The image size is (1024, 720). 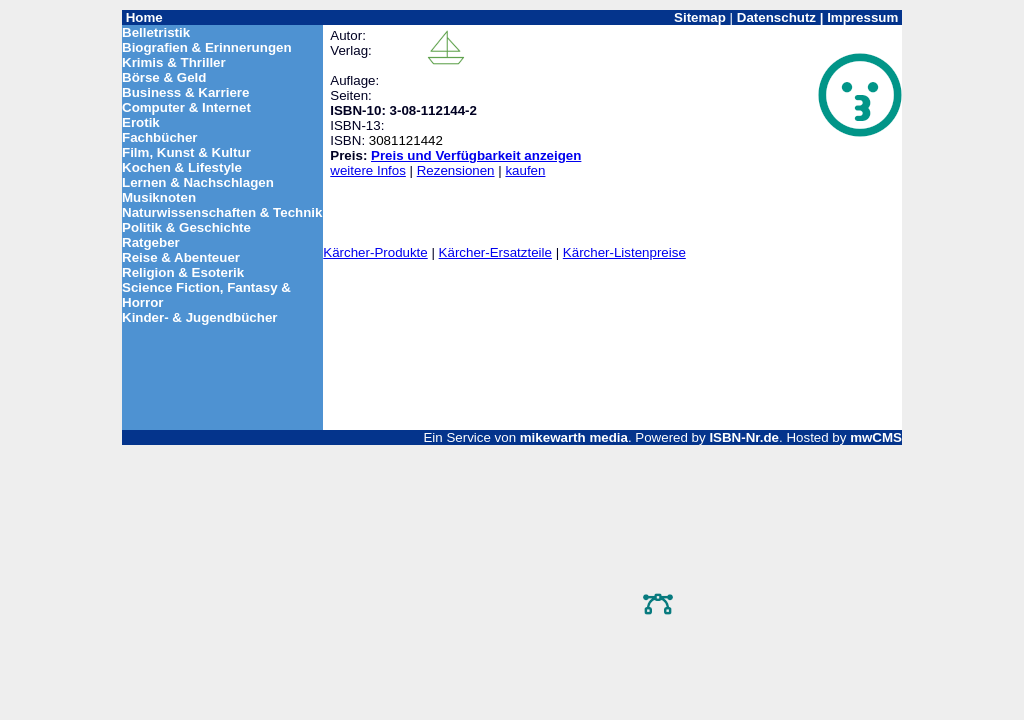 I want to click on access sailing or boating features, so click(x=446, y=50).